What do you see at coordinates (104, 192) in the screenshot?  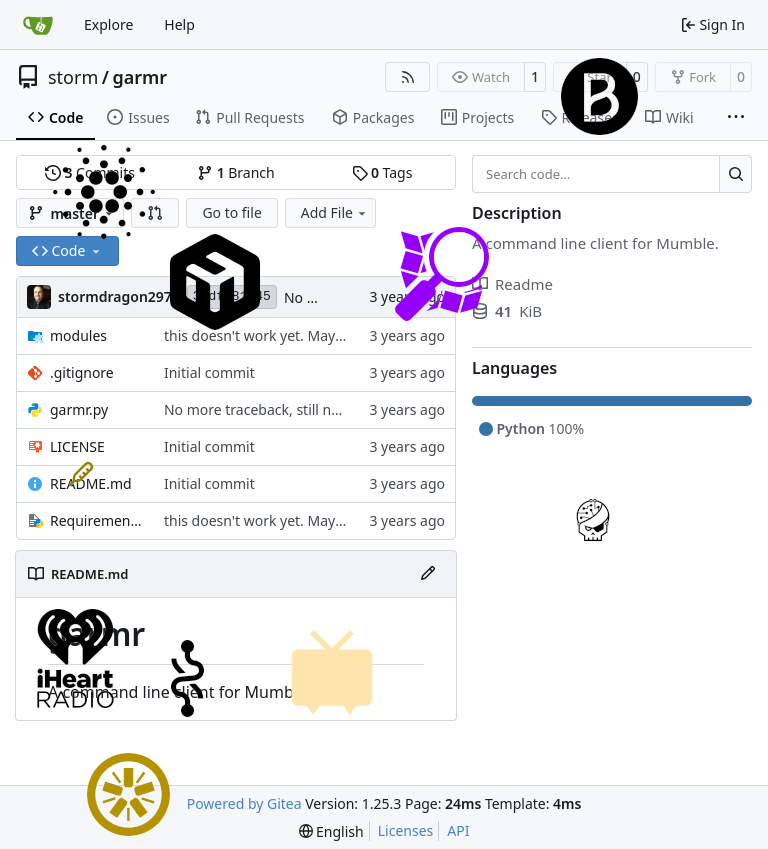 I see `cardano cryptocurrency logo` at bounding box center [104, 192].